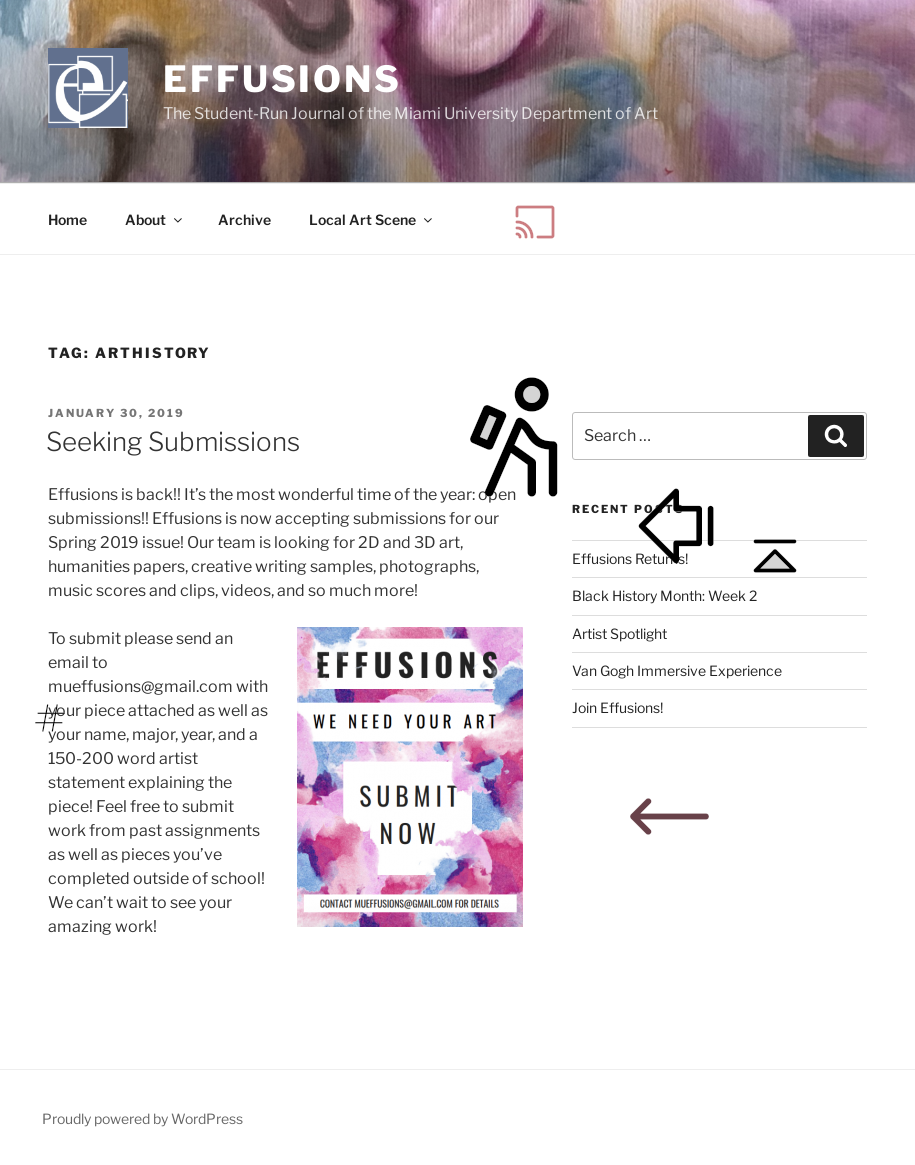 This screenshot has height=1165, width=915. What do you see at coordinates (679, 526) in the screenshot?
I see `go back to previous screen` at bounding box center [679, 526].